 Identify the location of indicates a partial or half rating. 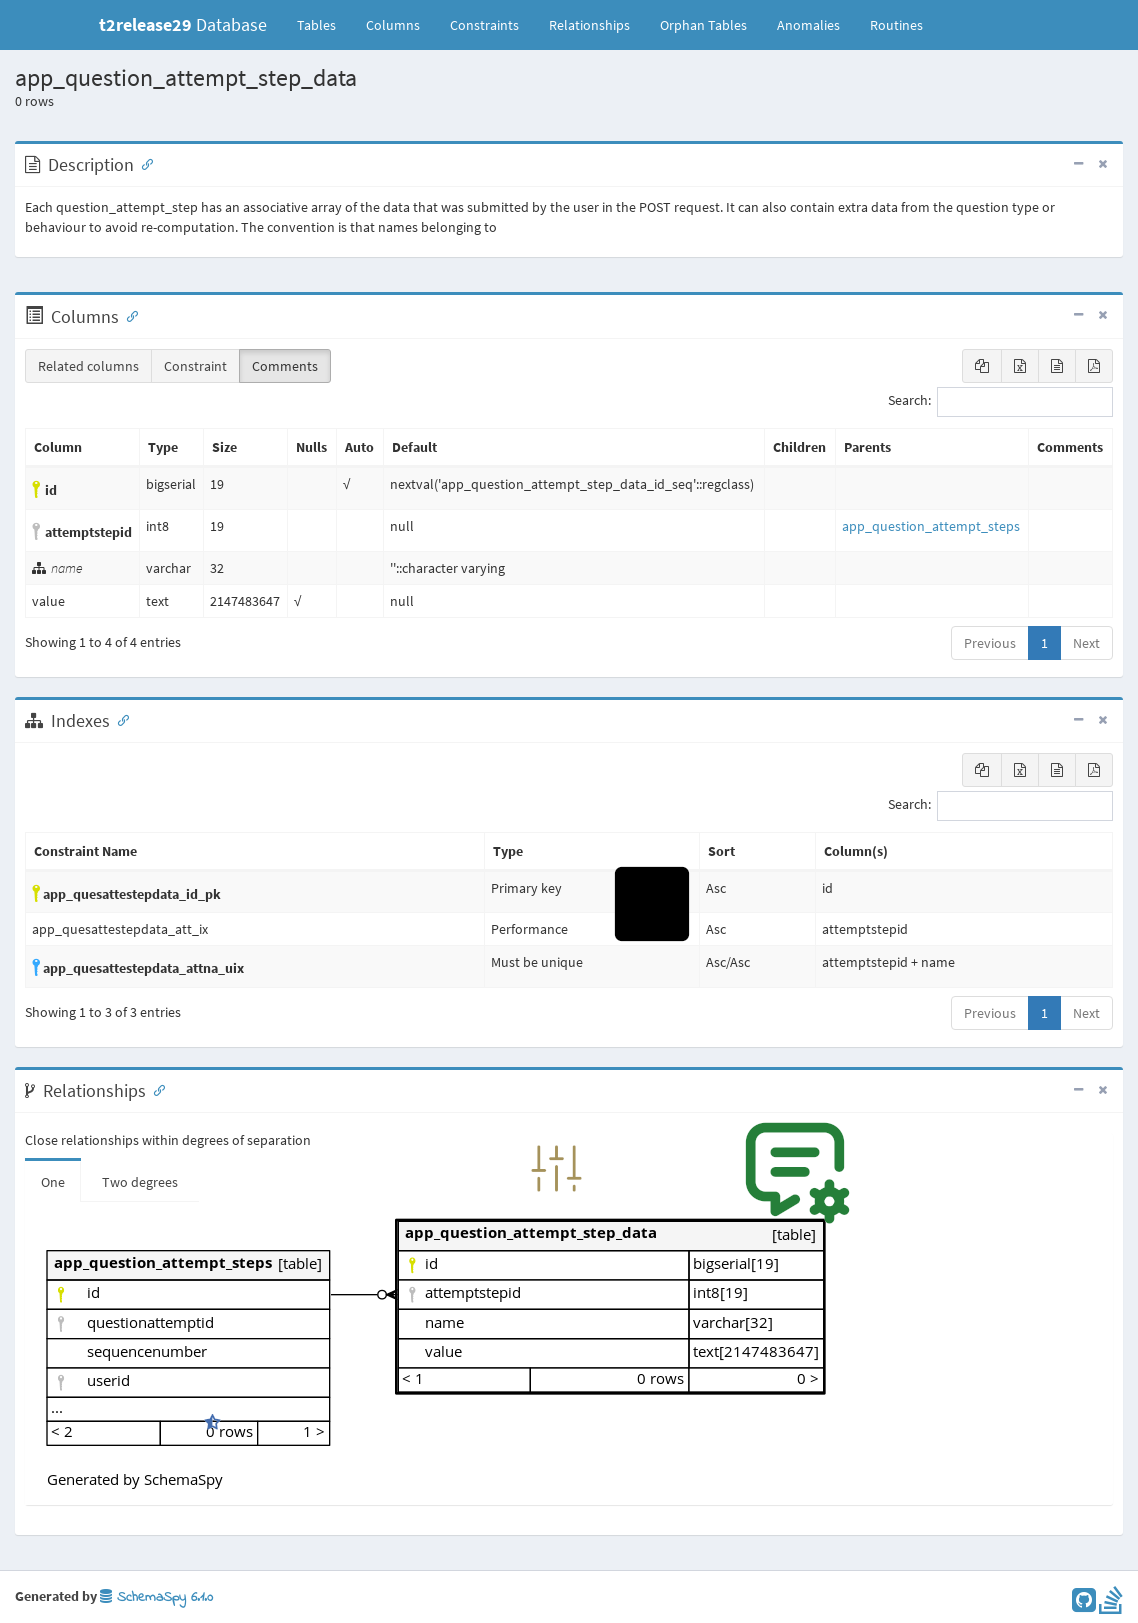
(212, 1422).